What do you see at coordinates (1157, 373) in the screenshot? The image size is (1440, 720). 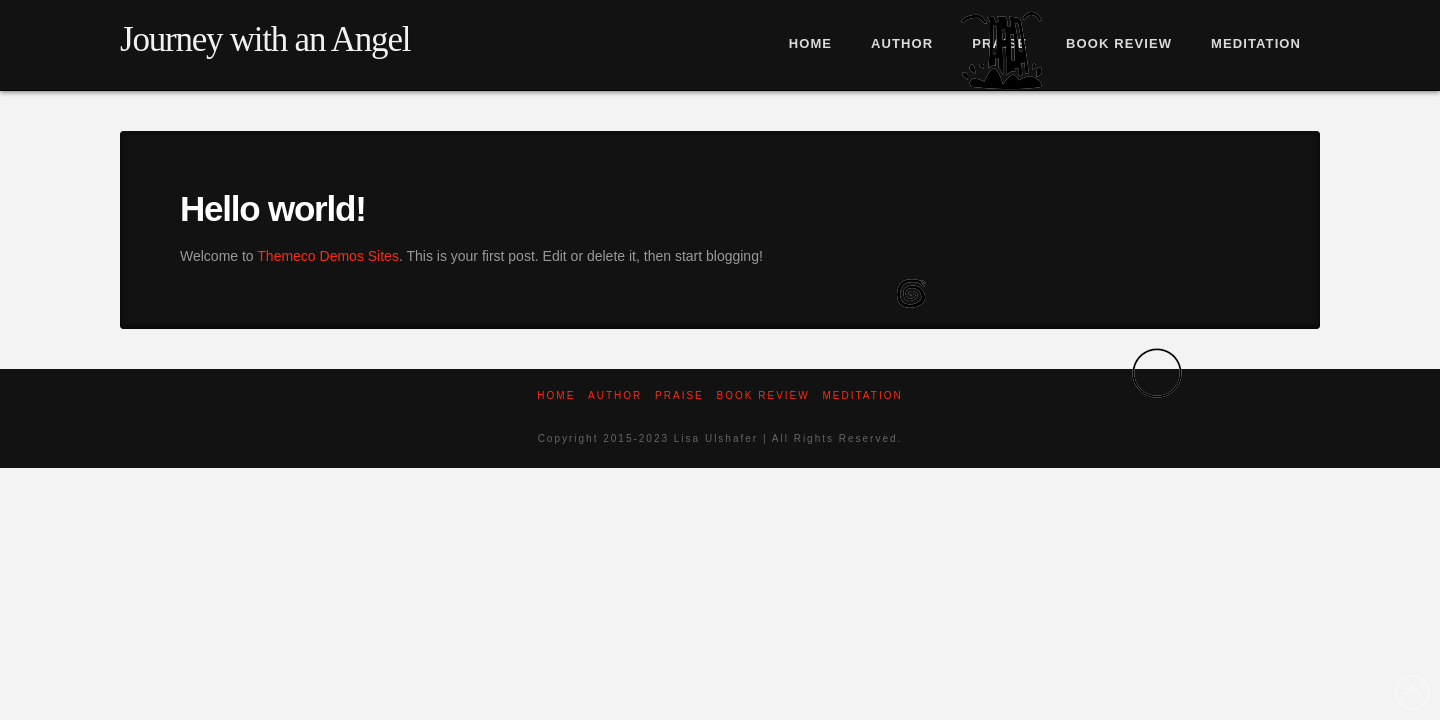 I see `unselected radio button or toggle option` at bounding box center [1157, 373].